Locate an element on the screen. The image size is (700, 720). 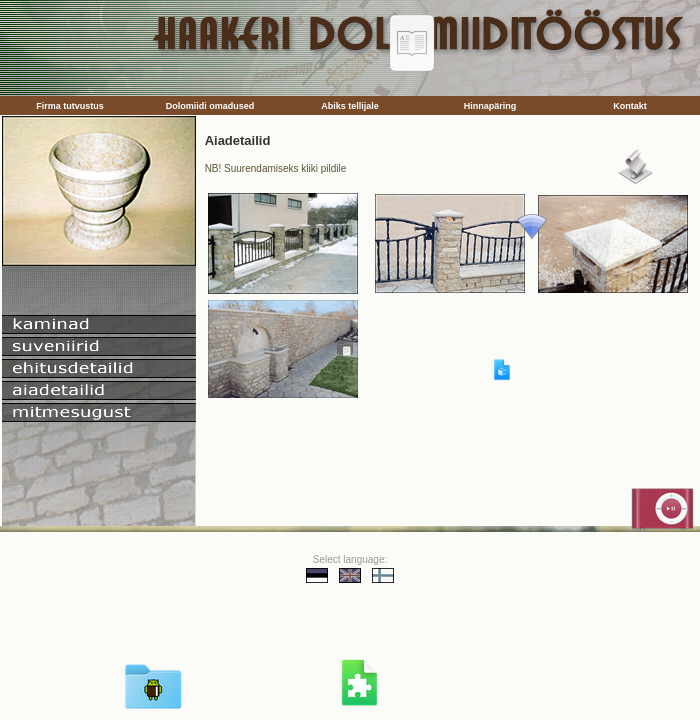
a DGN file (MicroStation CAD drawing) is located at coordinates (502, 370).